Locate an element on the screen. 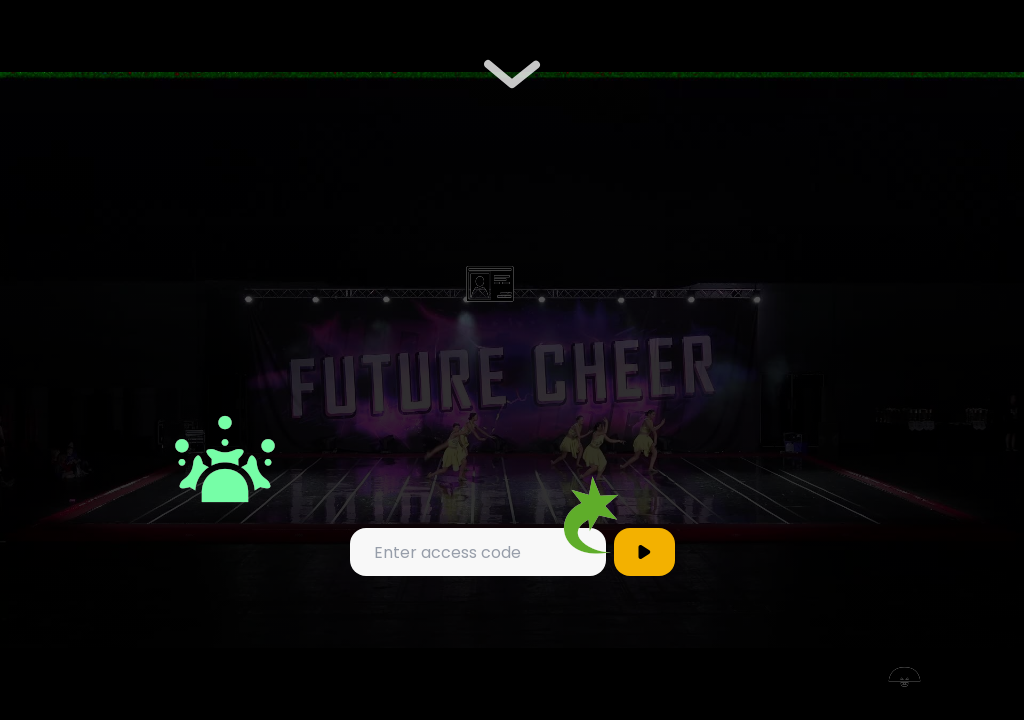 The image size is (1024, 720). indicates a corrosive or acid-based attack/ability is located at coordinates (225, 459).